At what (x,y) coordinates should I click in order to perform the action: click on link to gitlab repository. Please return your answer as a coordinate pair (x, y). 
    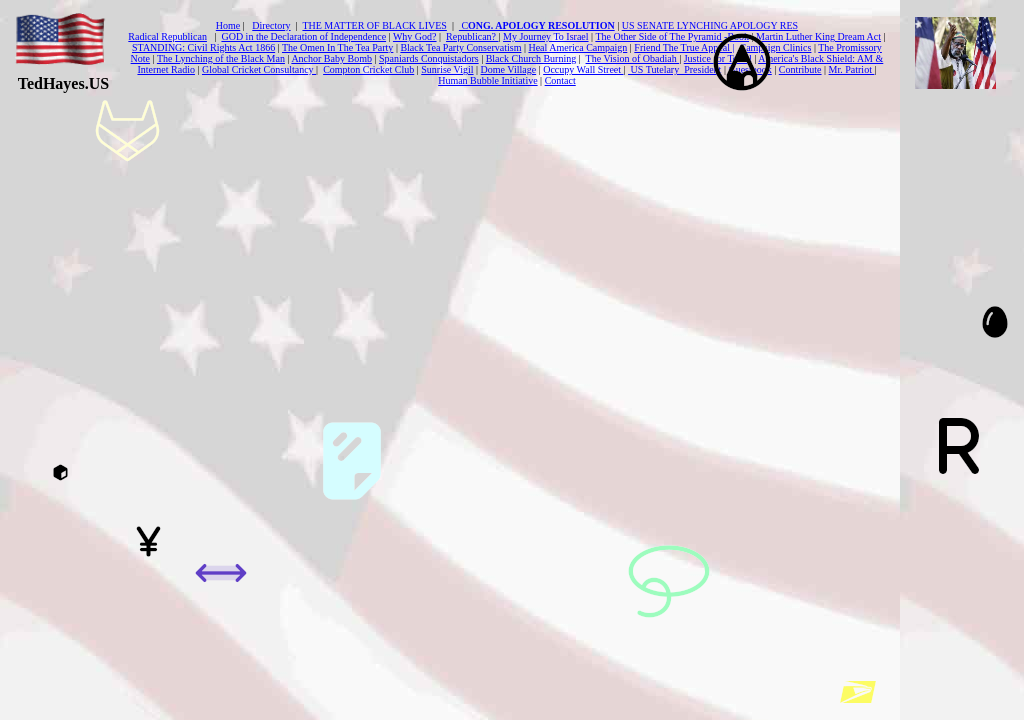
    Looking at the image, I should click on (127, 129).